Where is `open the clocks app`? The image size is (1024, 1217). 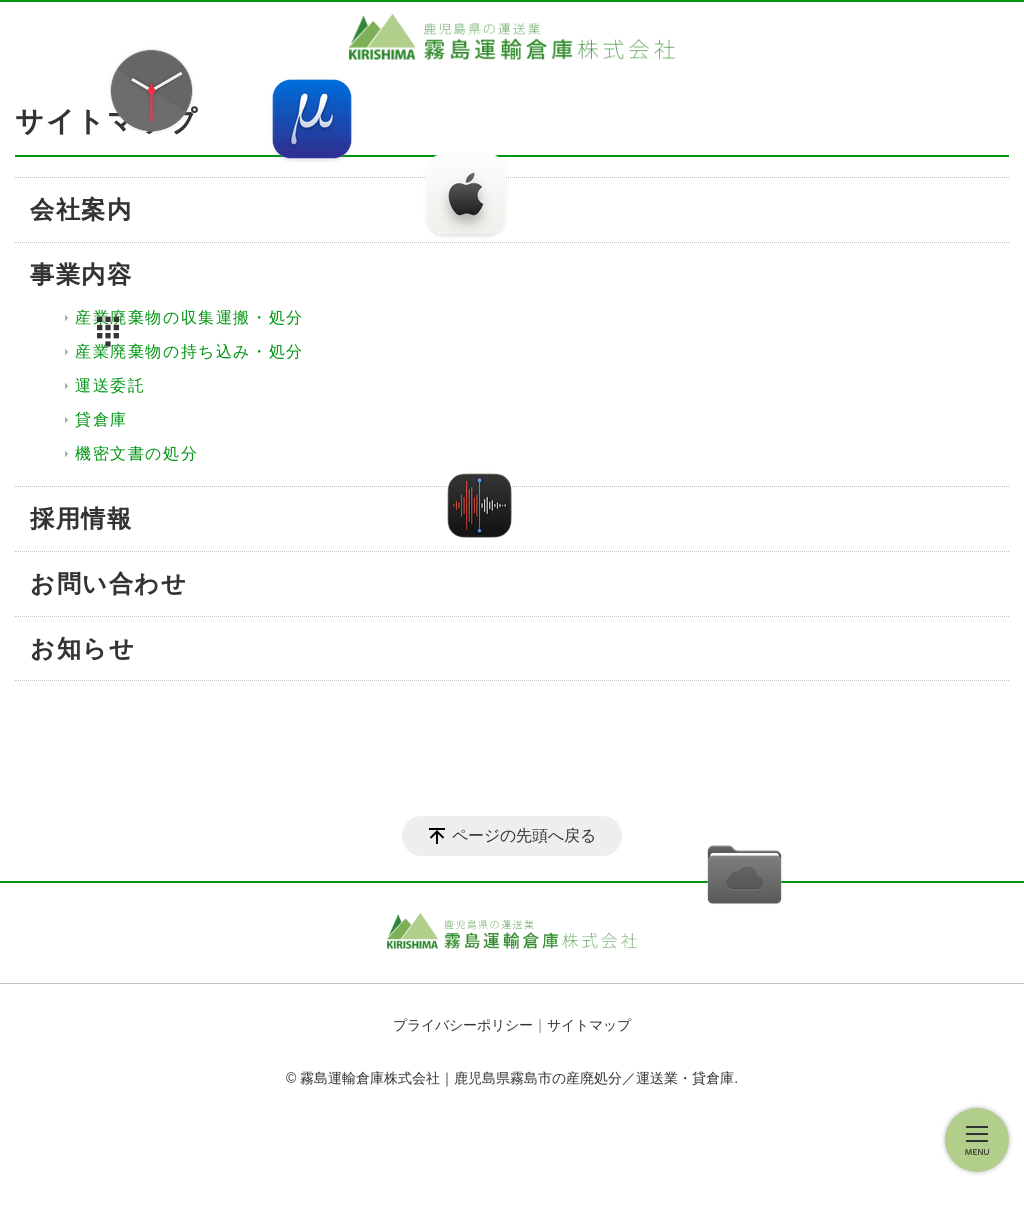 open the clocks app is located at coordinates (151, 90).